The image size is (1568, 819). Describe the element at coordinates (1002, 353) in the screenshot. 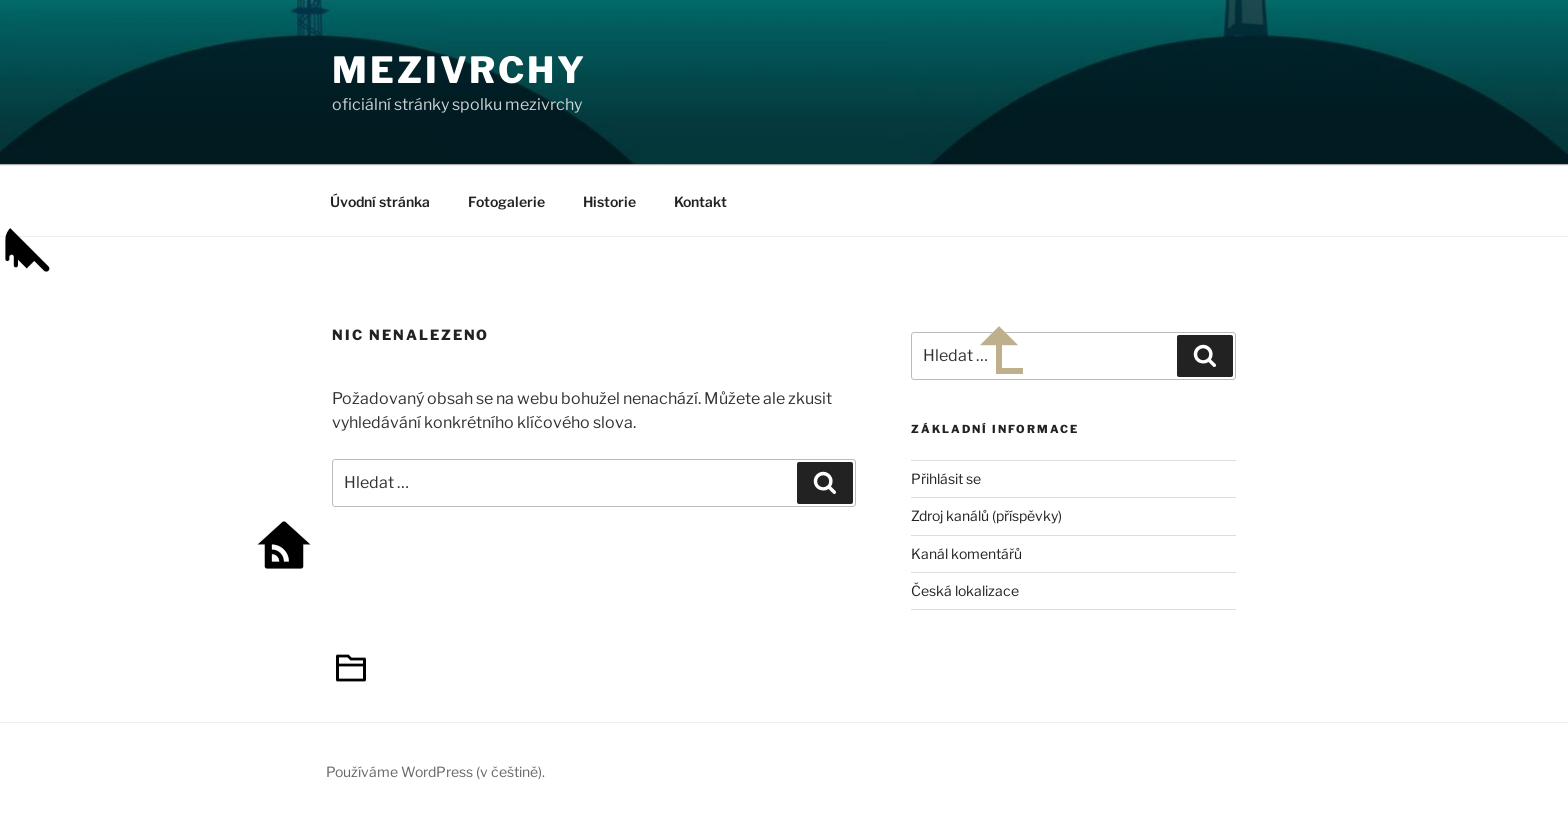

I see `go back and up to previous level` at that location.